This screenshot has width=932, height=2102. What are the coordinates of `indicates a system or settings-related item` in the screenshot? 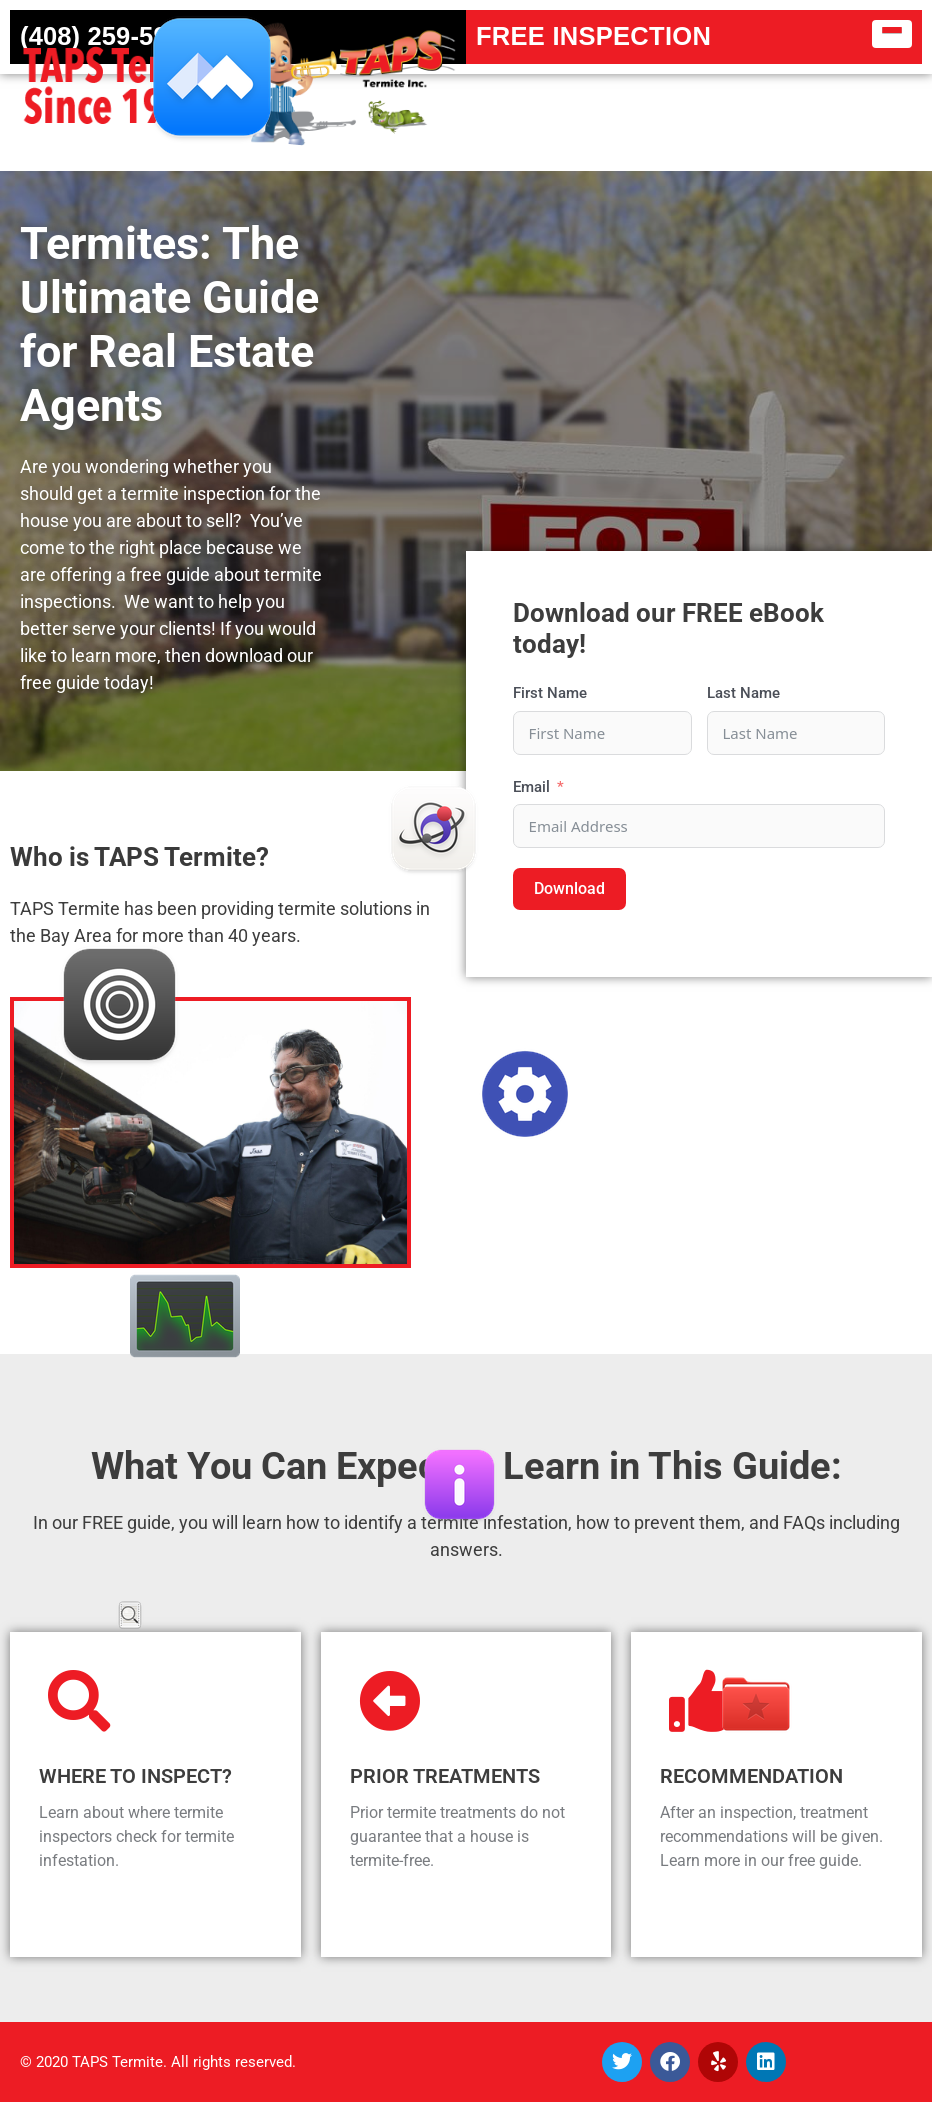 It's located at (525, 1094).